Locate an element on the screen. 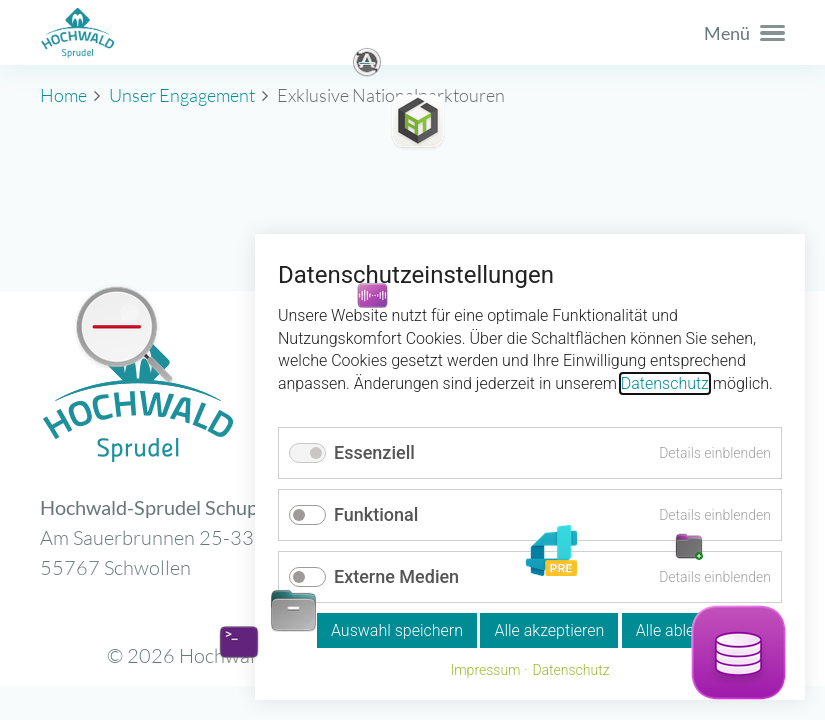 This screenshot has height=720, width=825. open LibreOffice Base database application is located at coordinates (738, 652).